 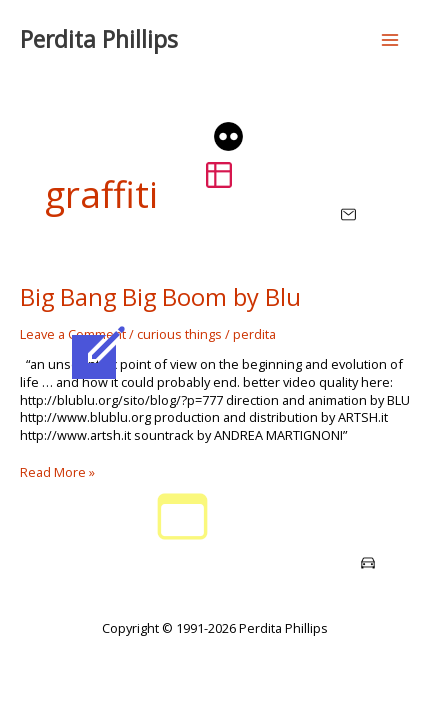 I want to click on open Flickr app, so click(x=228, y=136).